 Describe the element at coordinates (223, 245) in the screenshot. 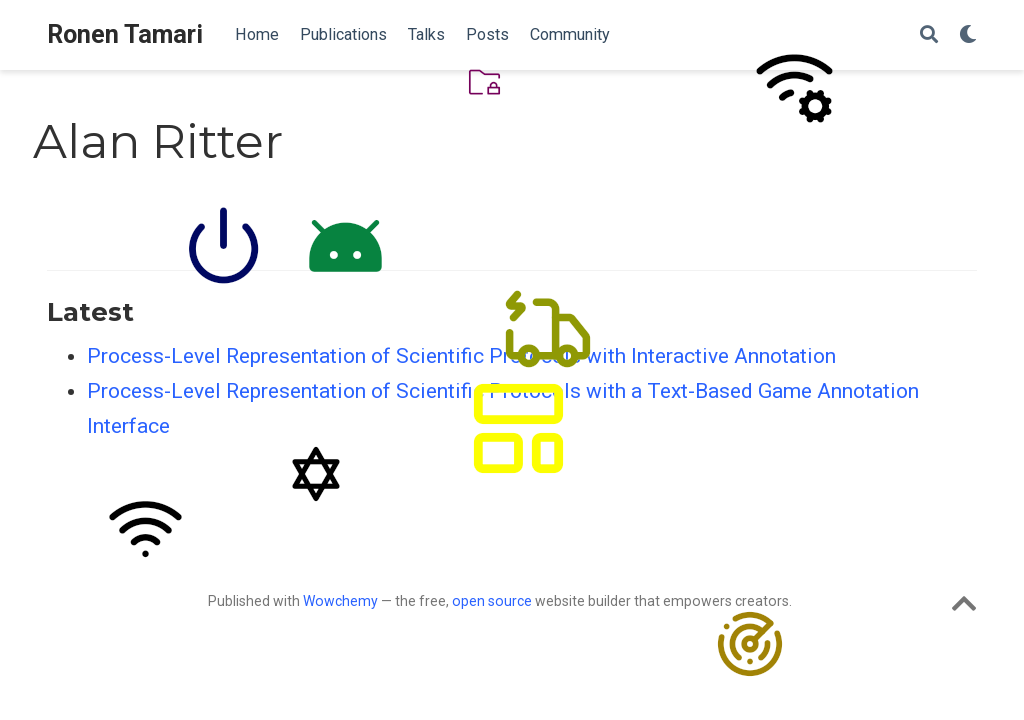

I see `turn device on or off` at that location.